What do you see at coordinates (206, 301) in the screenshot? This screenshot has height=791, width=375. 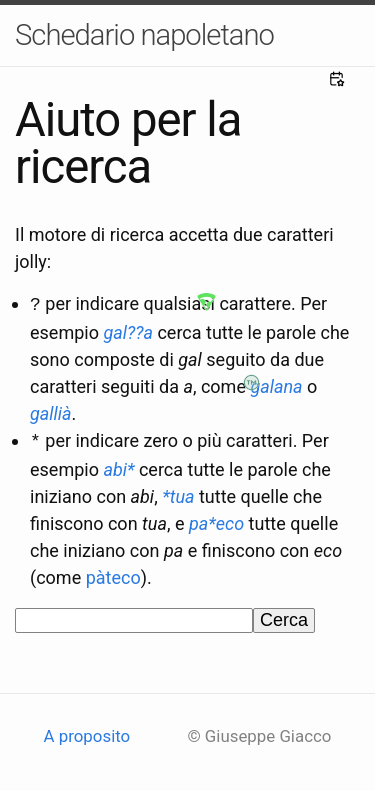 I see `order food or pizza delivery` at bounding box center [206, 301].